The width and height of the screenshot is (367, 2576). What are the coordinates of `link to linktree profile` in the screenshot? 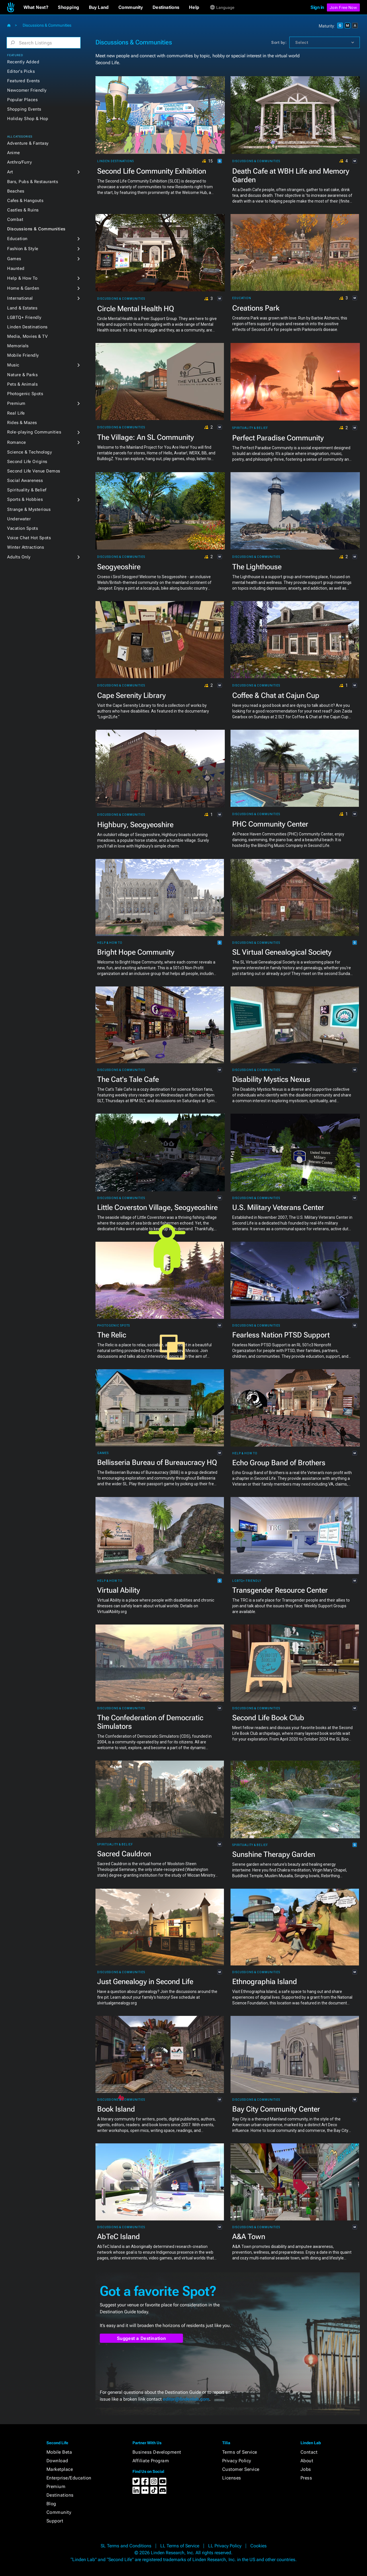 It's located at (200, 1771).